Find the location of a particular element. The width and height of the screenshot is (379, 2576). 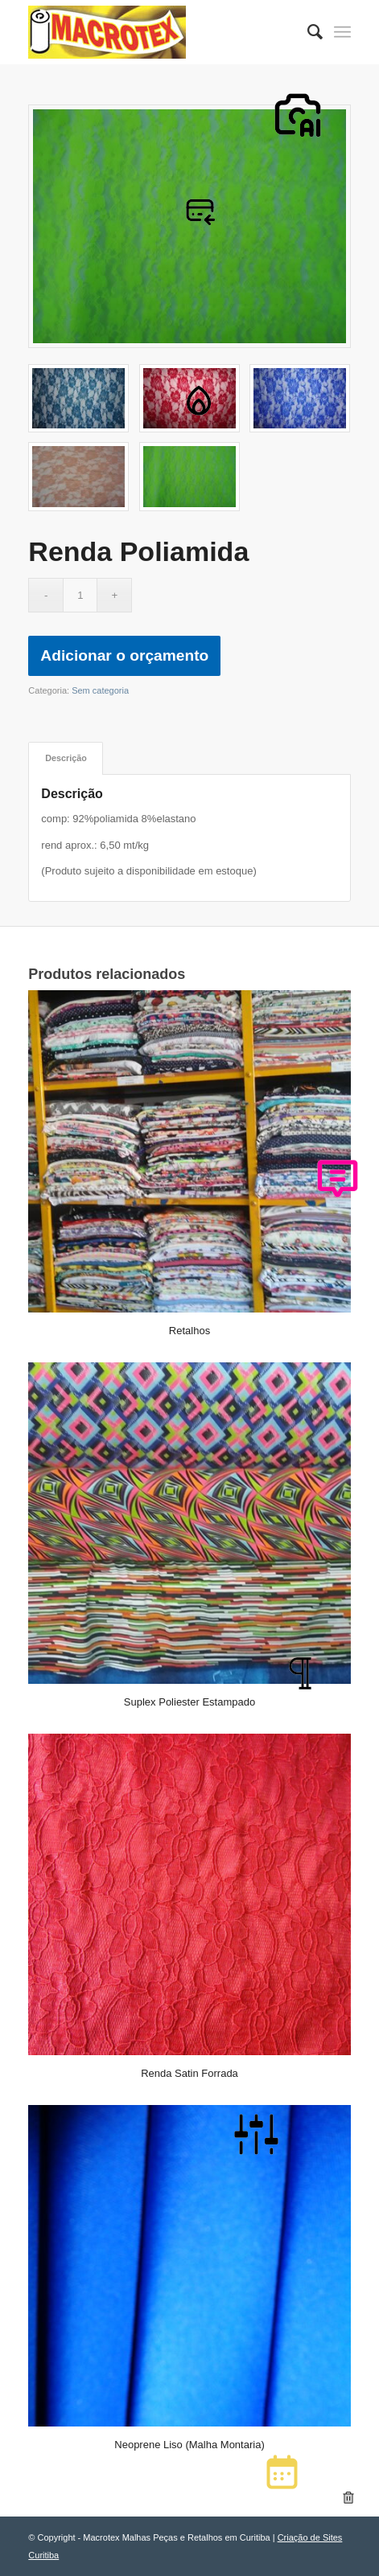

adjust settings or preferences is located at coordinates (256, 2134).